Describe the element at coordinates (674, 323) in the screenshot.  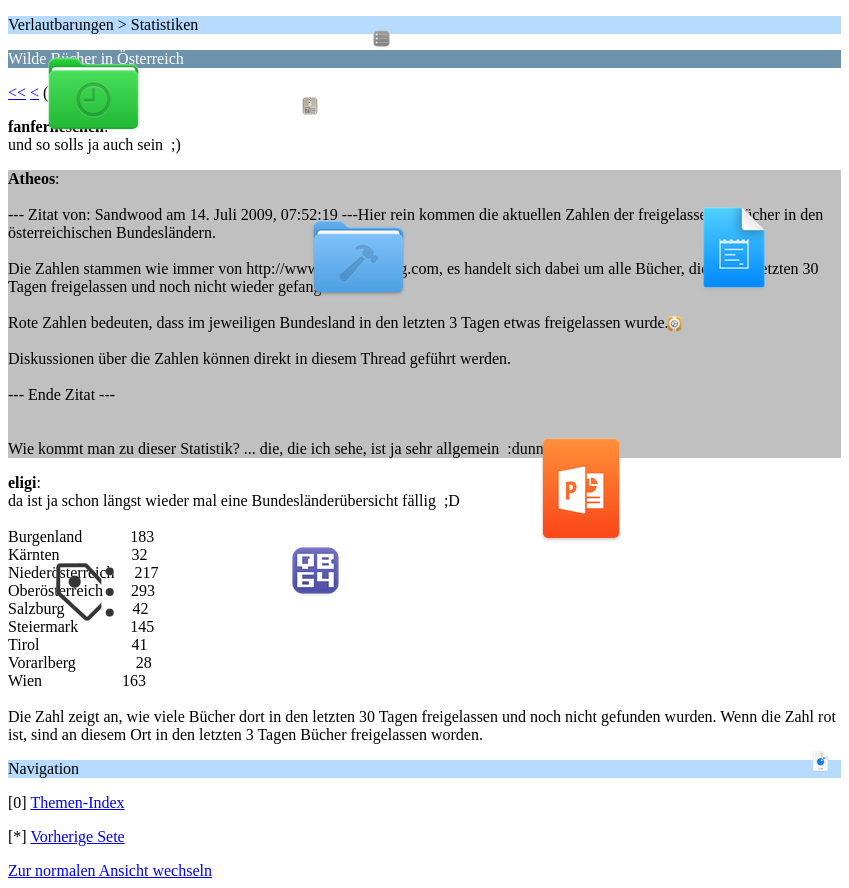
I see `executable application file` at that location.